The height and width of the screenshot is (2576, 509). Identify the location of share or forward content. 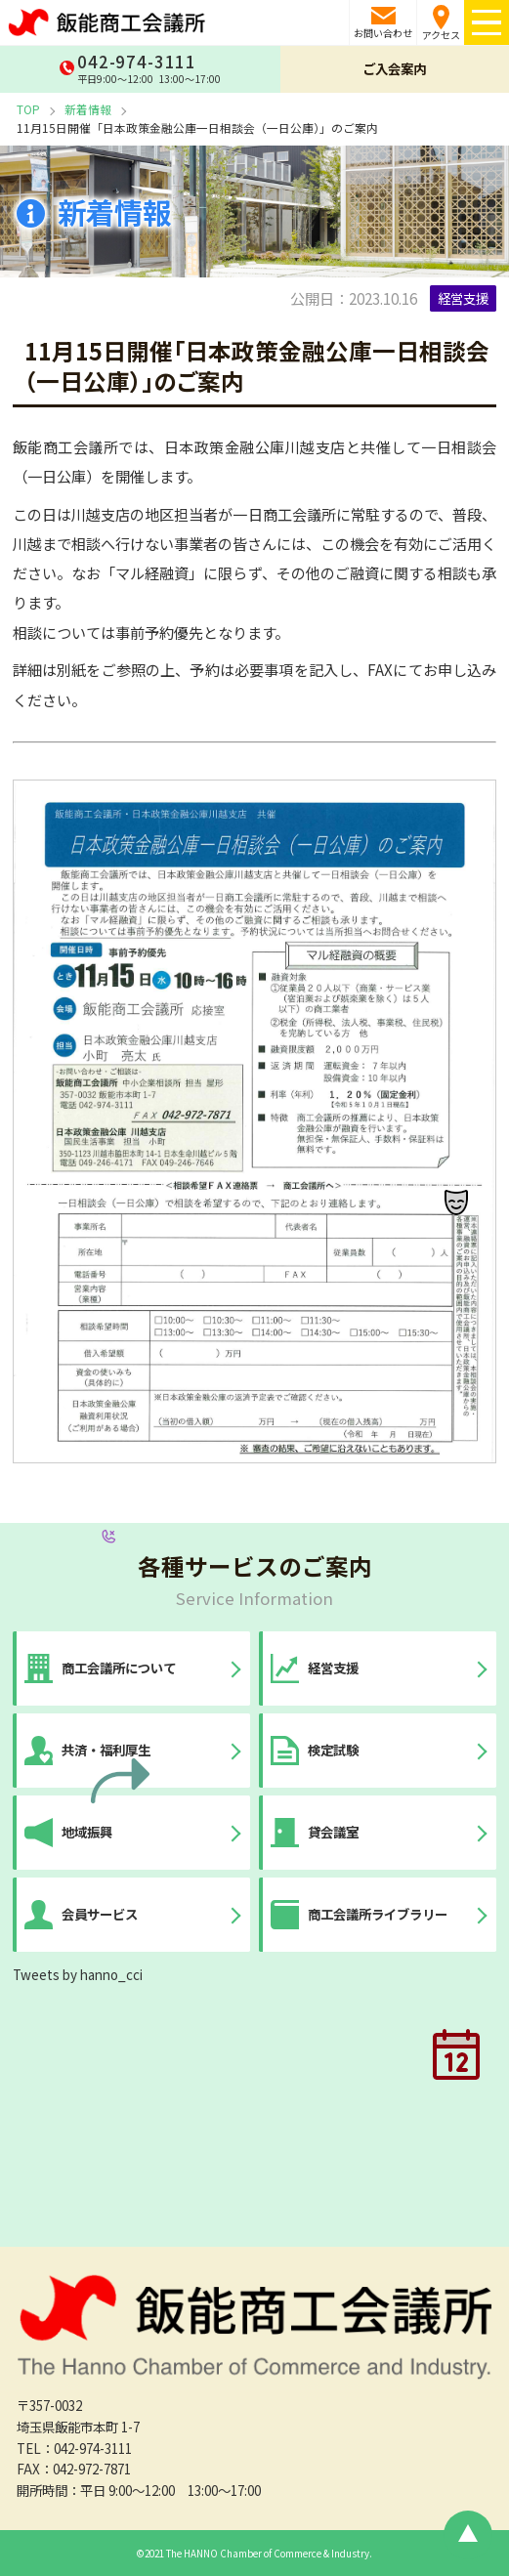
(120, 1781).